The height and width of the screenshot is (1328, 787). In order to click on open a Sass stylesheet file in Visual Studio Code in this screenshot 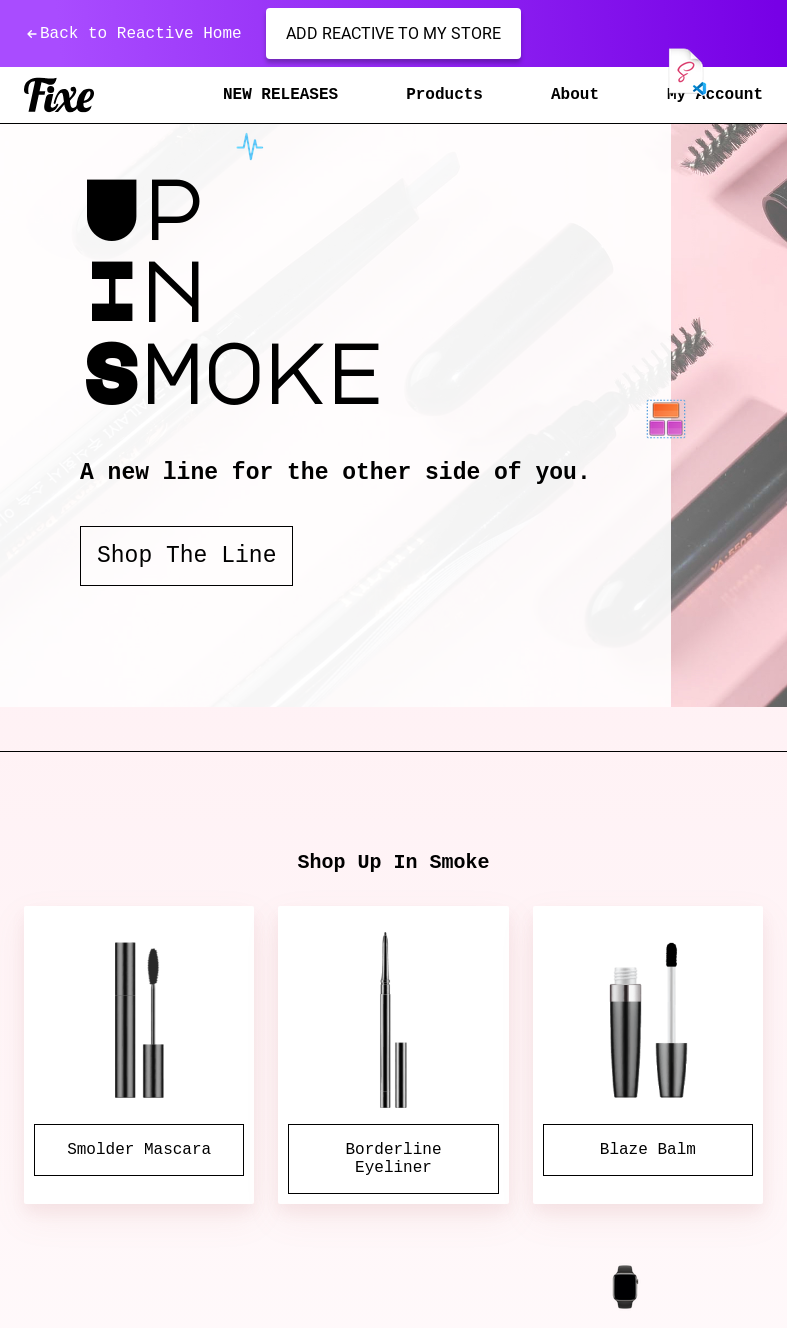, I will do `click(686, 72)`.